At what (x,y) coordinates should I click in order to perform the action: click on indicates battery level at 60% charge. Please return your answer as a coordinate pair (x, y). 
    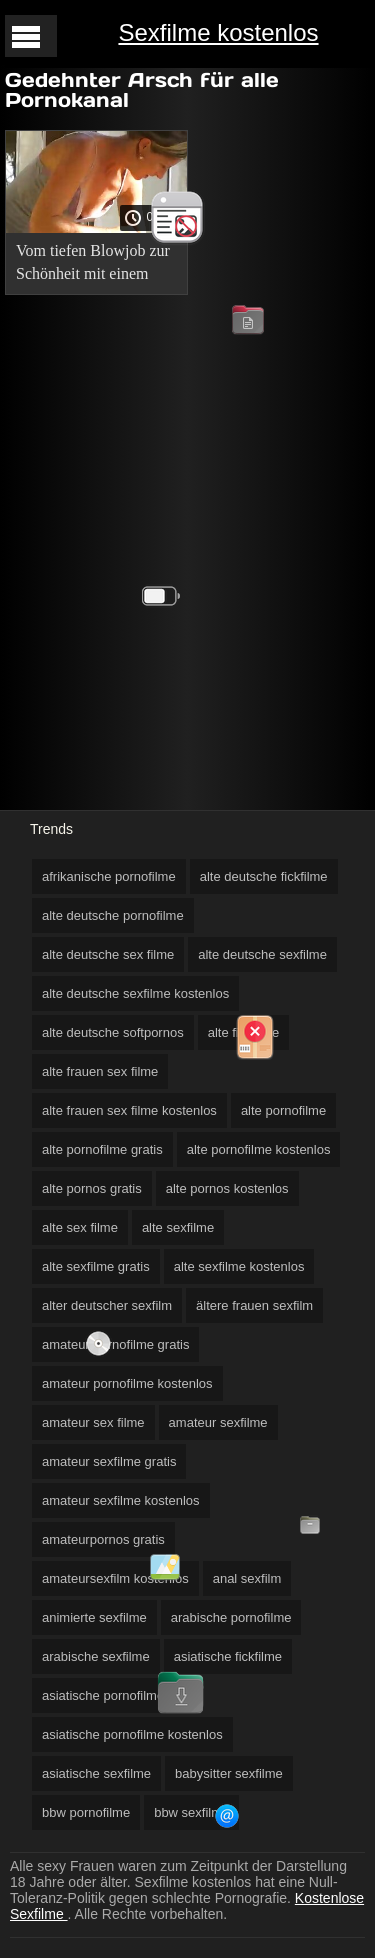
    Looking at the image, I should click on (161, 596).